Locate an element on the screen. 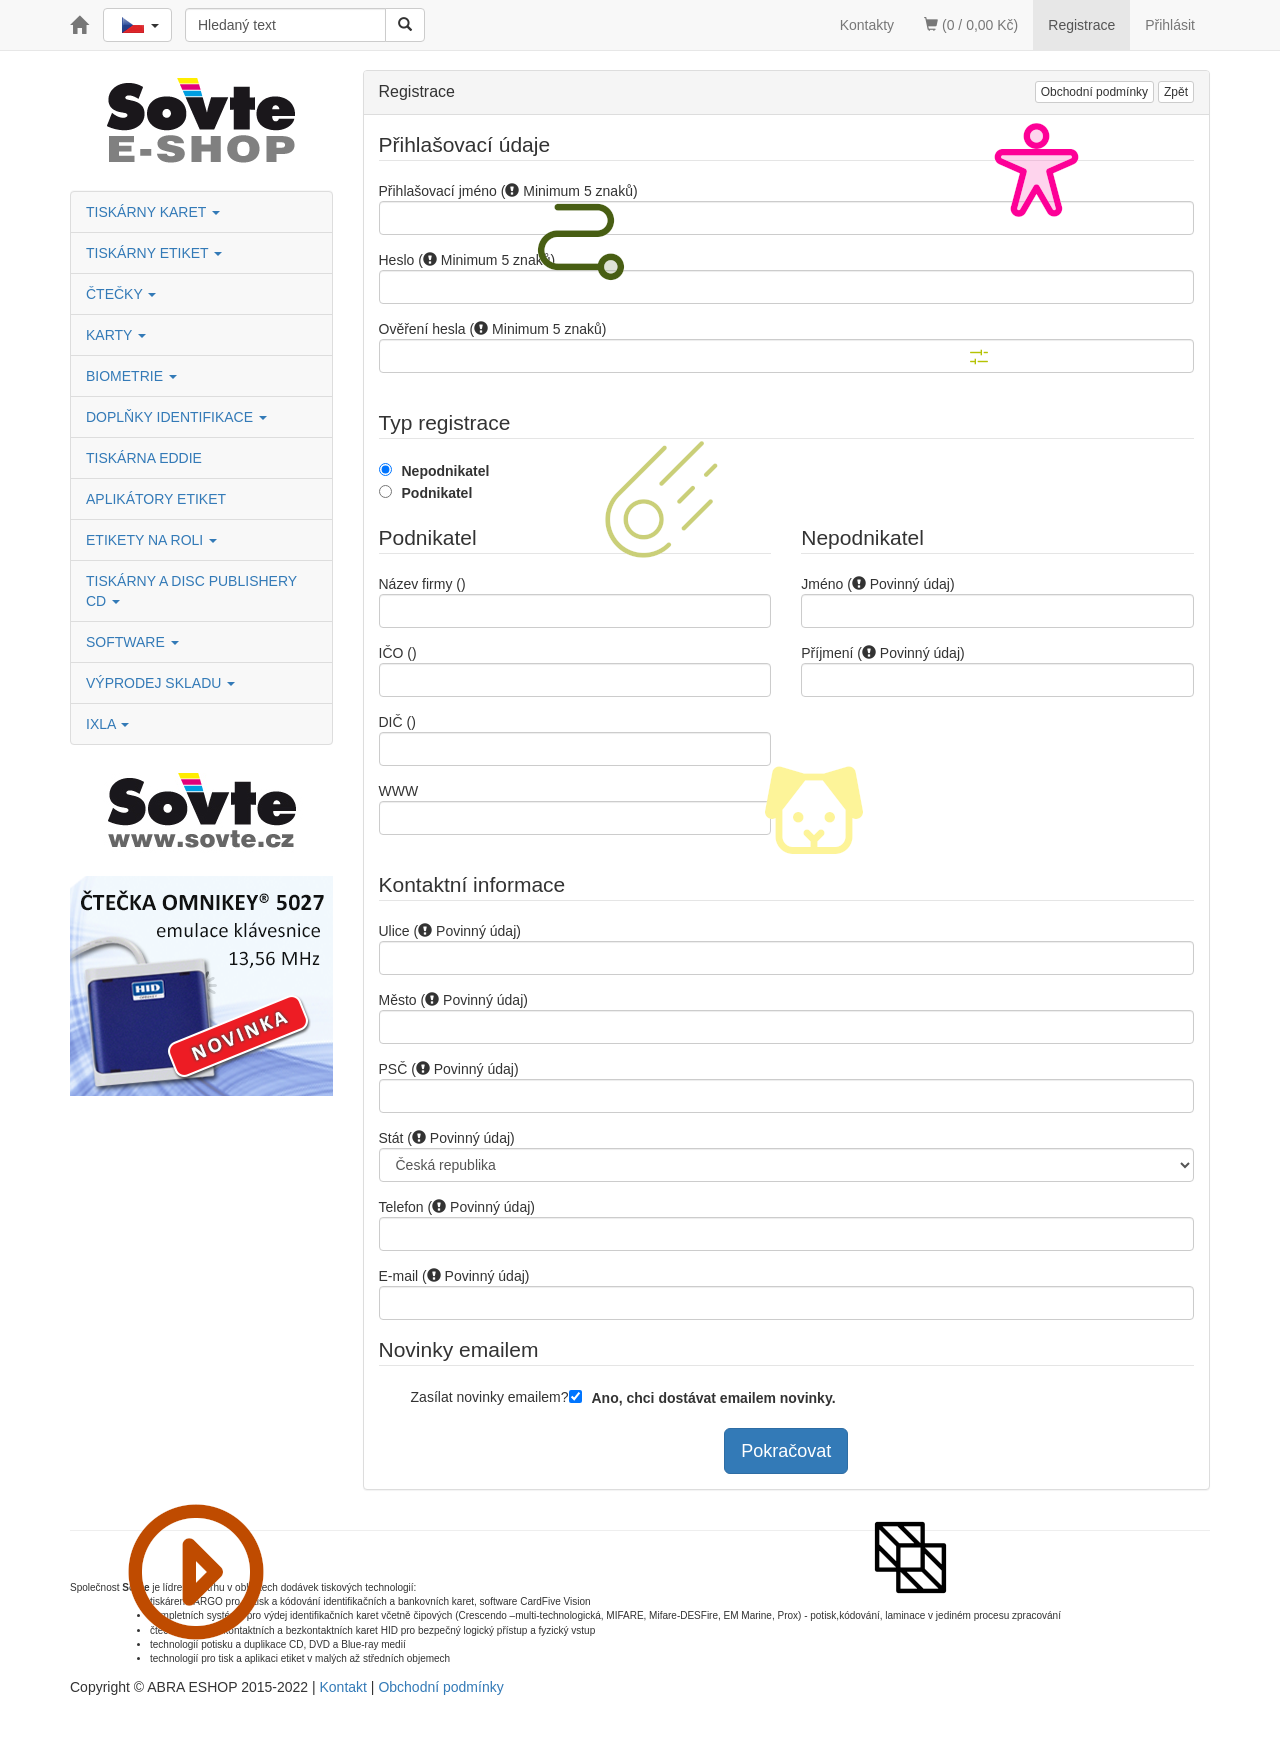 This screenshot has height=1757, width=1280. indicates a trending or viral item is located at coordinates (661, 501).